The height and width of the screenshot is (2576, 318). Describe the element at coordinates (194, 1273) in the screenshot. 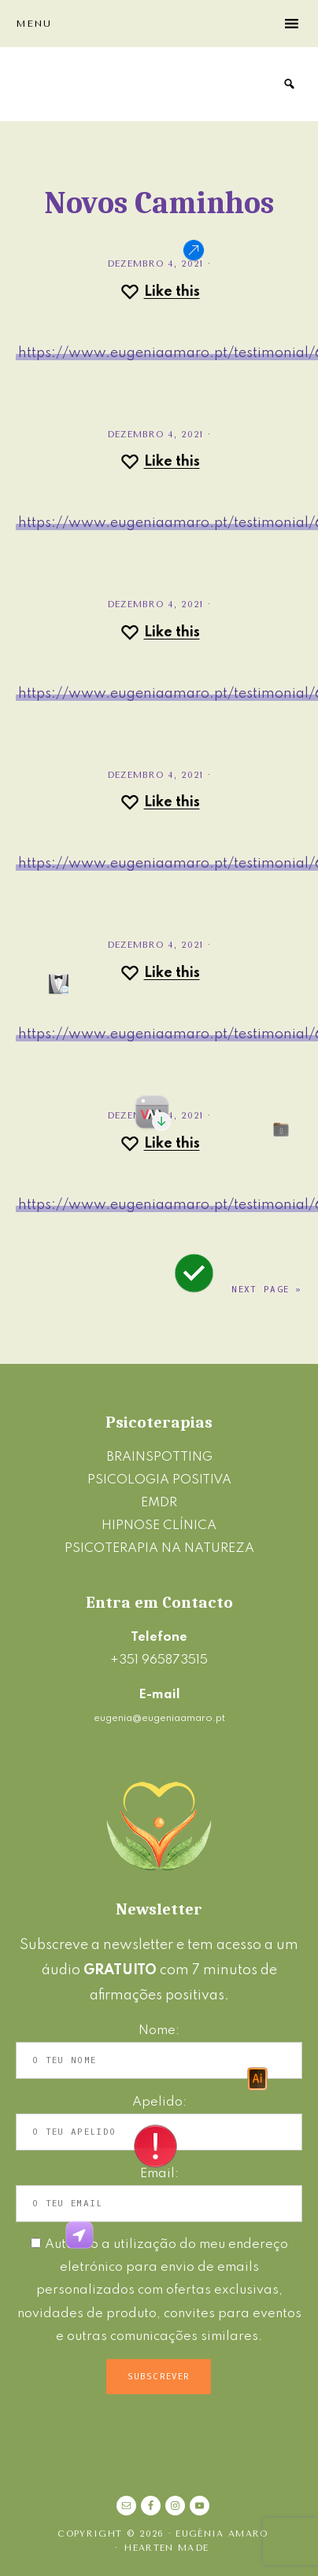

I see `confirm or accept an action` at that location.